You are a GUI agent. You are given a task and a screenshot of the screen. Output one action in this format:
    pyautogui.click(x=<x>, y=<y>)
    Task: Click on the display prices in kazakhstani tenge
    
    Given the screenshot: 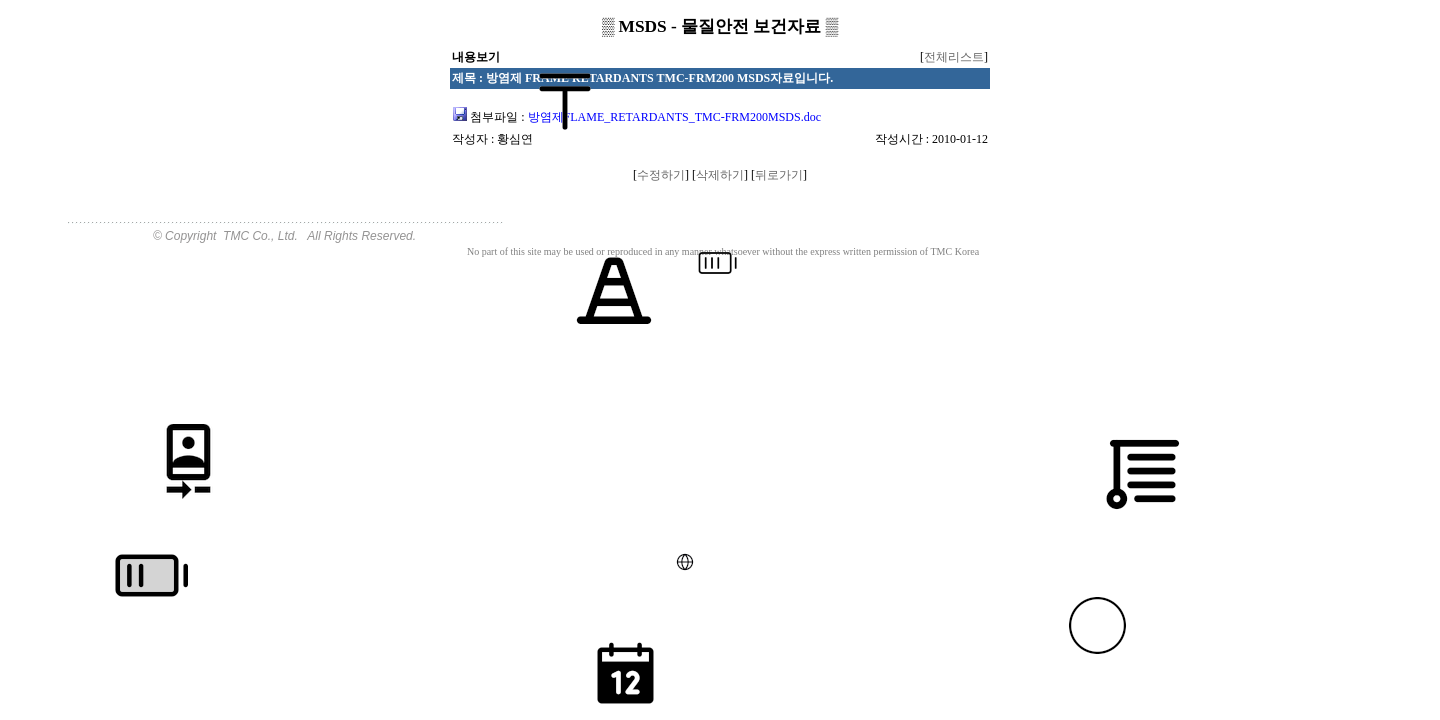 What is the action you would take?
    pyautogui.click(x=565, y=99)
    